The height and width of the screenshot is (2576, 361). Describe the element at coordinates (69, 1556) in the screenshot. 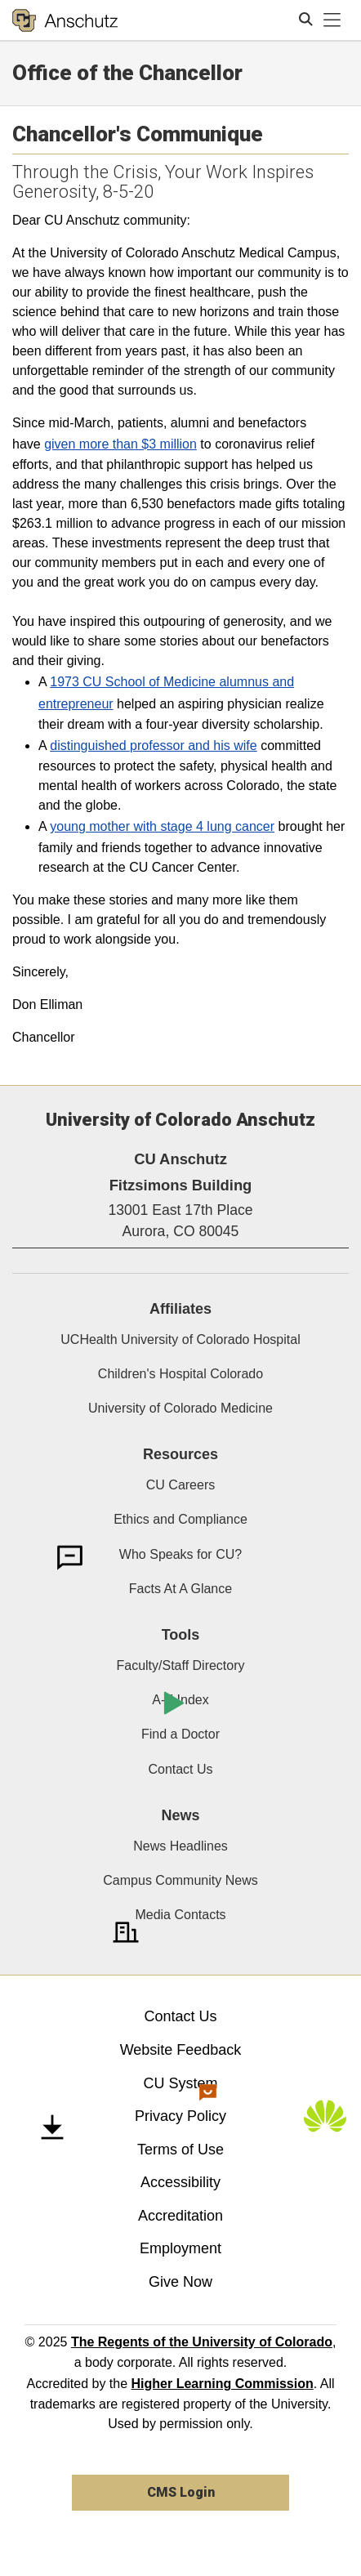

I see `open messaging or chat` at that location.